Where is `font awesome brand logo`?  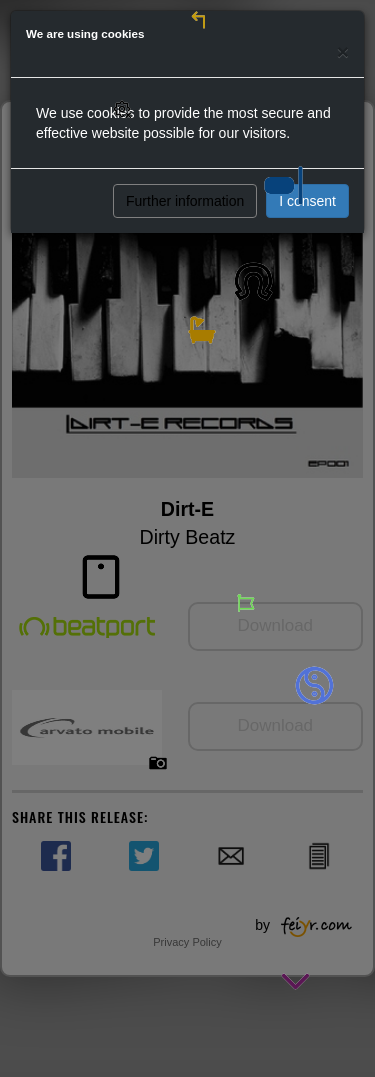 font awesome brand logo is located at coordinates (246, 603).